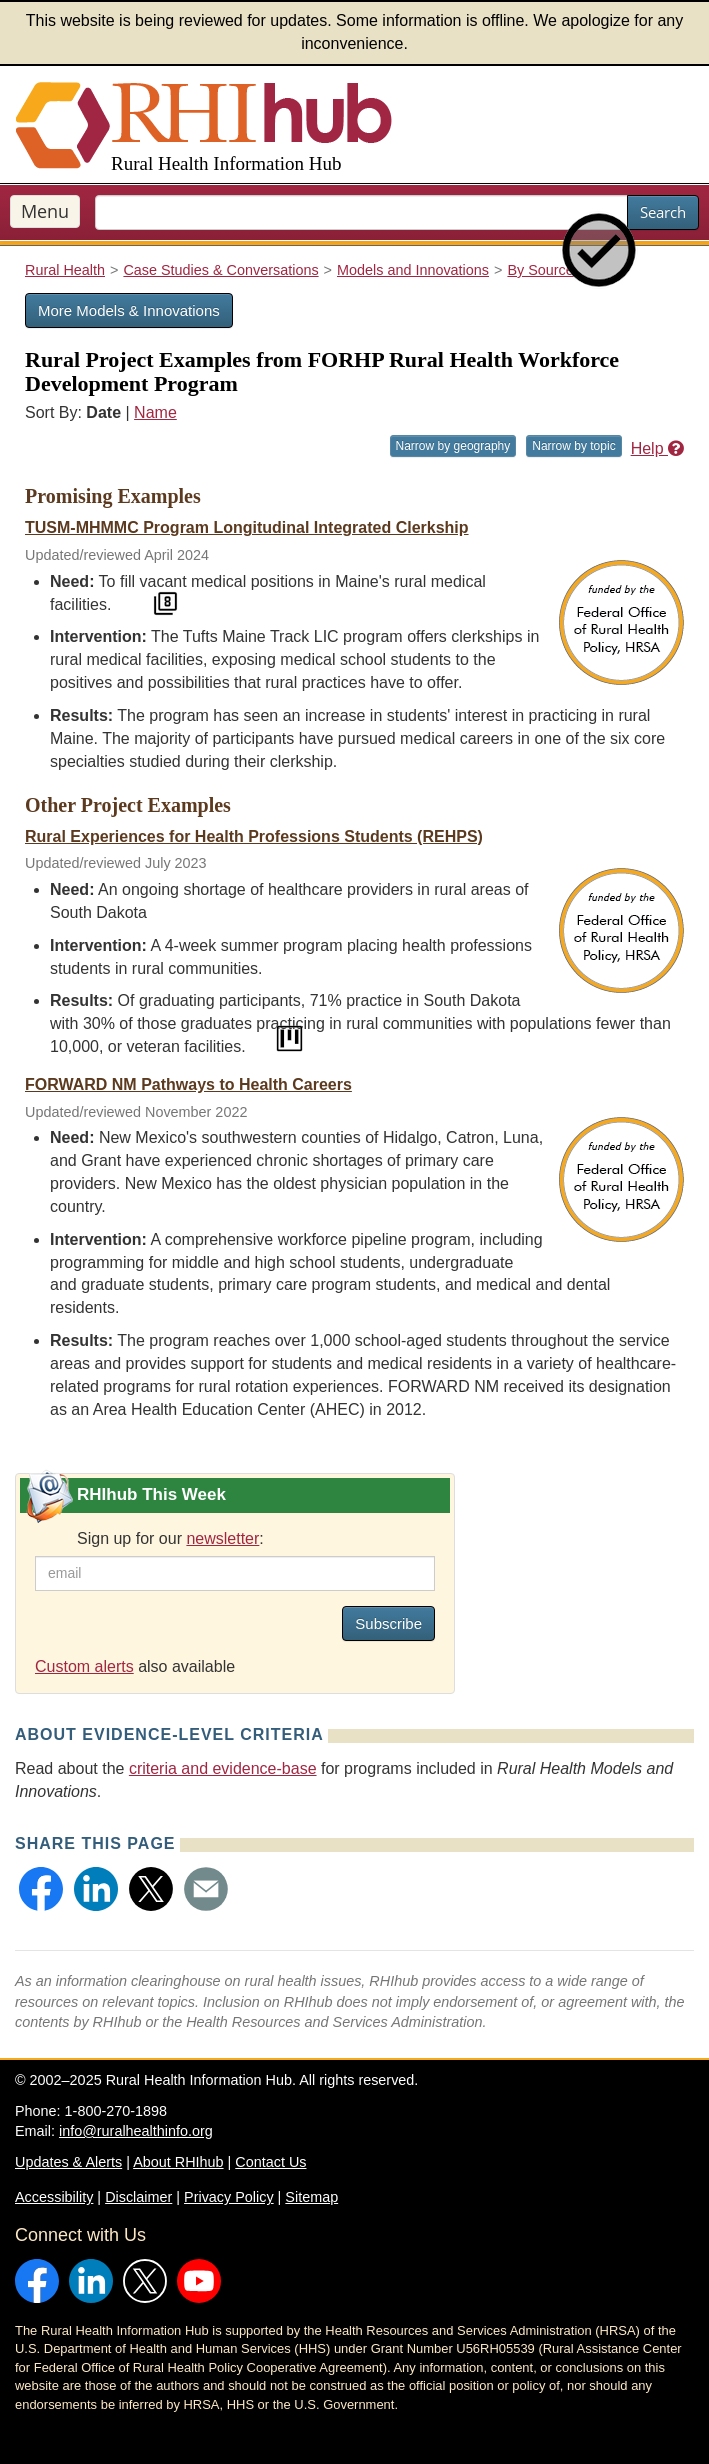 This screenshot has height=2464, width=709. What do you see at coordinates (599, 250) in the screenshot?
I see `indicates task or action completed successfully` at bounding box center [599, 250].